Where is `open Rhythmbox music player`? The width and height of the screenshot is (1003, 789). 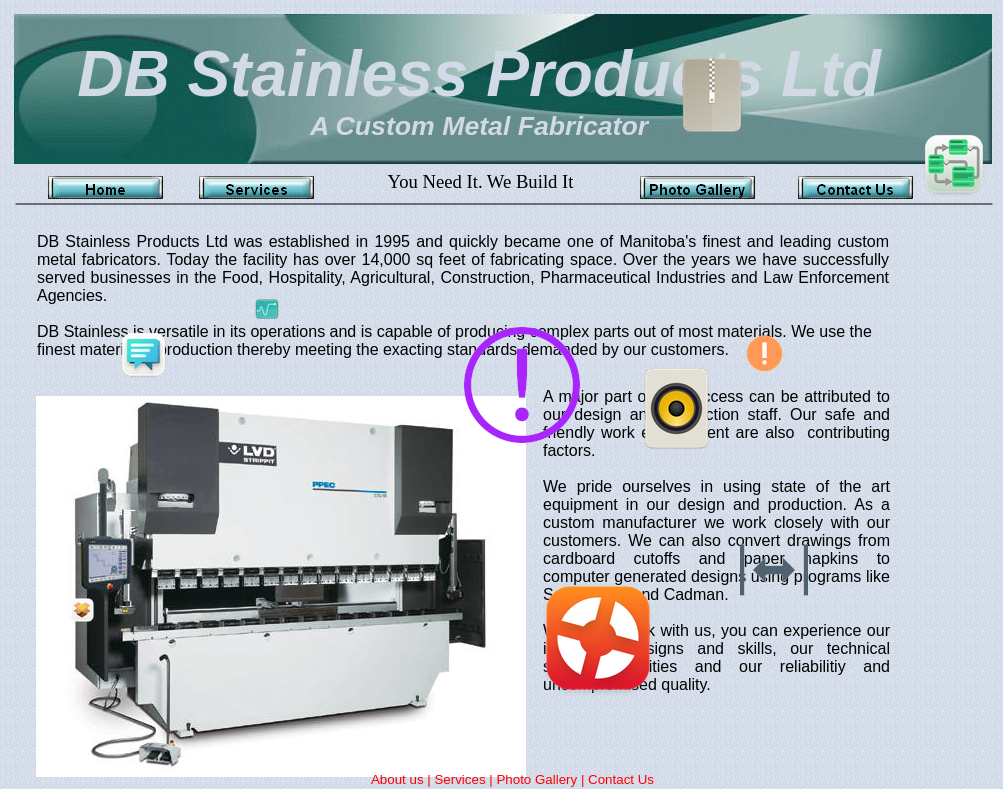 open Rhythmbox music player is located at coordinates (676, 408).